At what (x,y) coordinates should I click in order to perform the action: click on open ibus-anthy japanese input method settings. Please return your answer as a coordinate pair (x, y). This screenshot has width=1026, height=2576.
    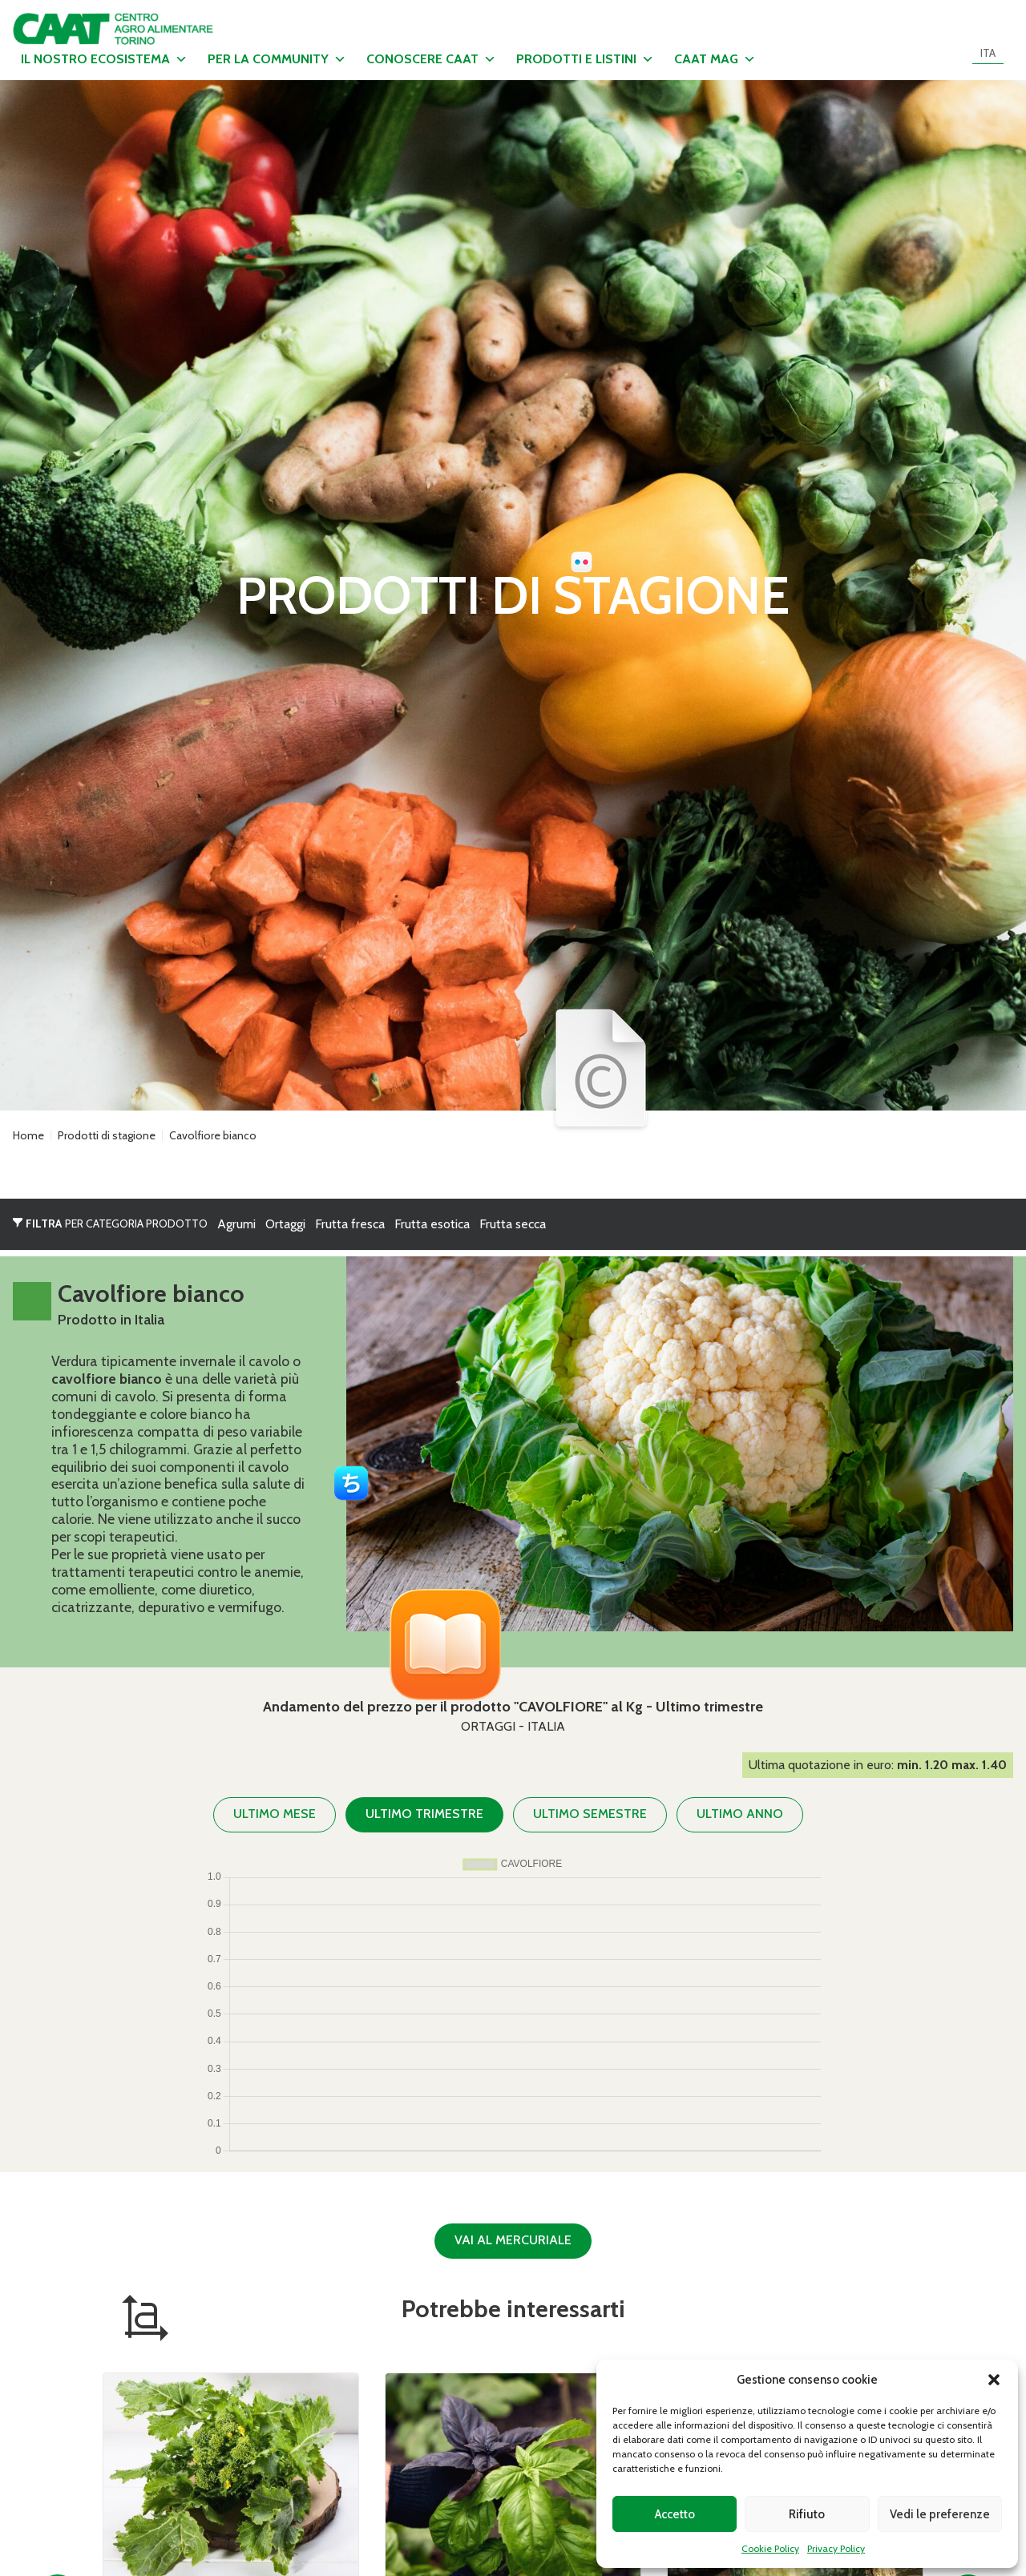
    Looking at the image, I should click on (351, 1483).